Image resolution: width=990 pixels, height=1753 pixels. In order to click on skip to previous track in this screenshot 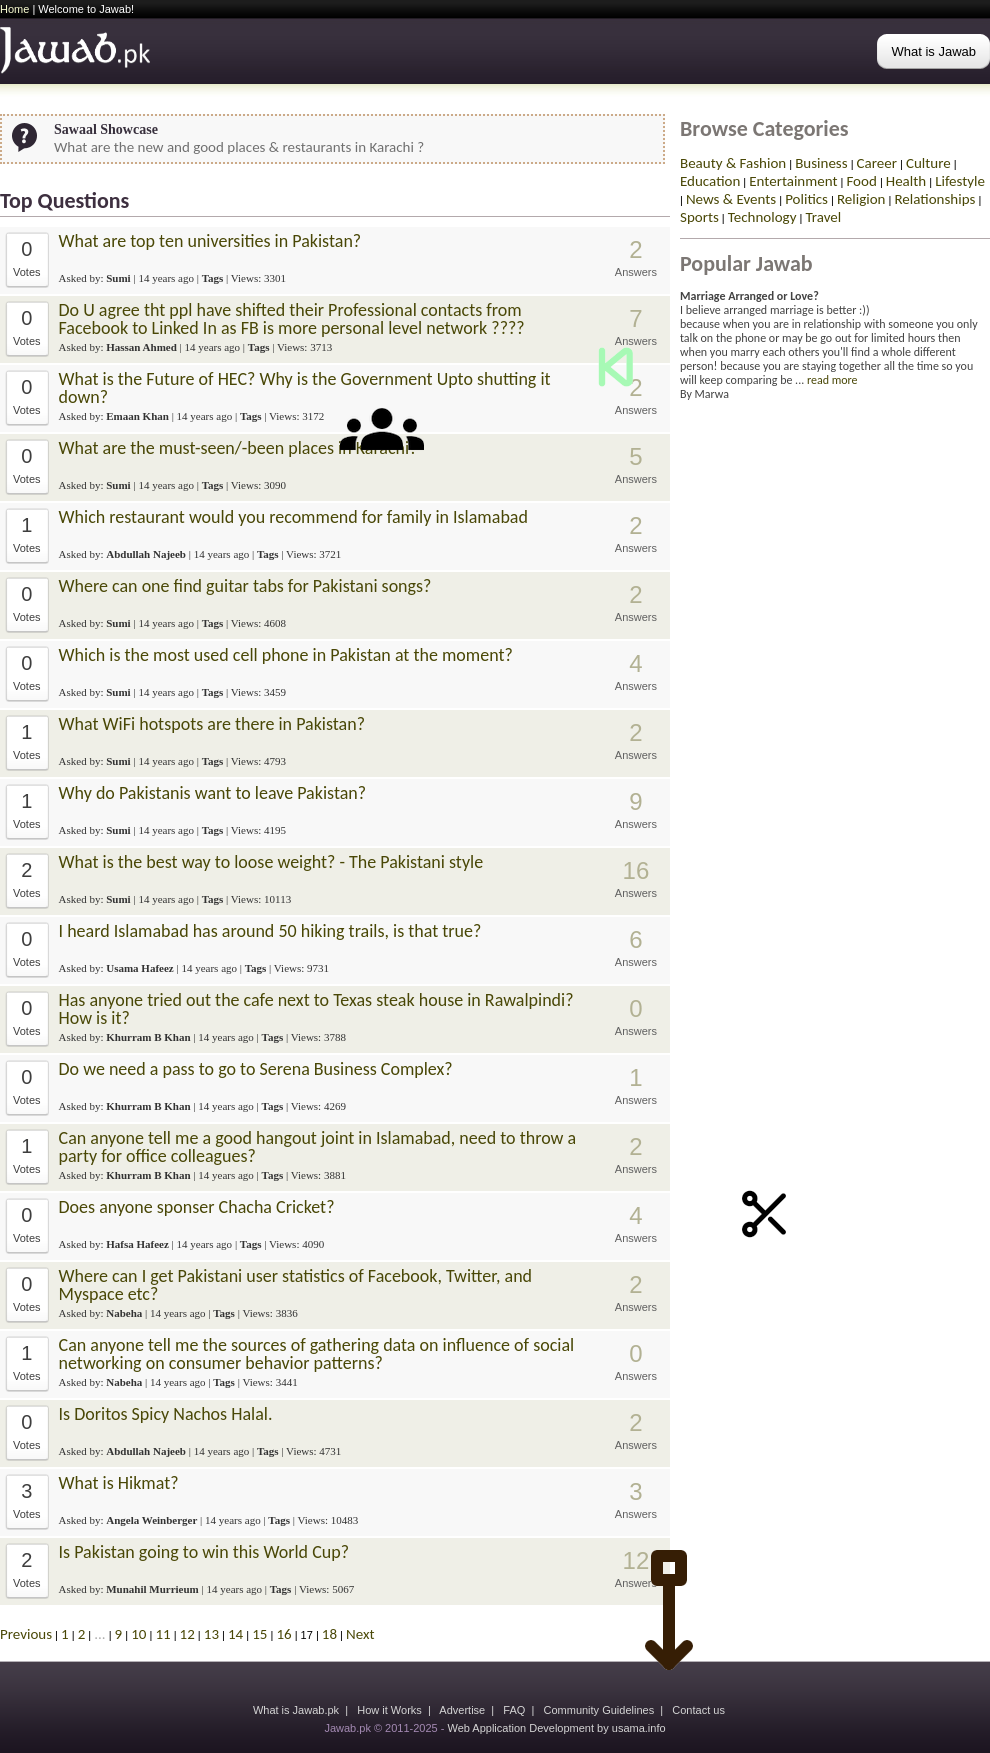, I will do `click(615, 367)`.